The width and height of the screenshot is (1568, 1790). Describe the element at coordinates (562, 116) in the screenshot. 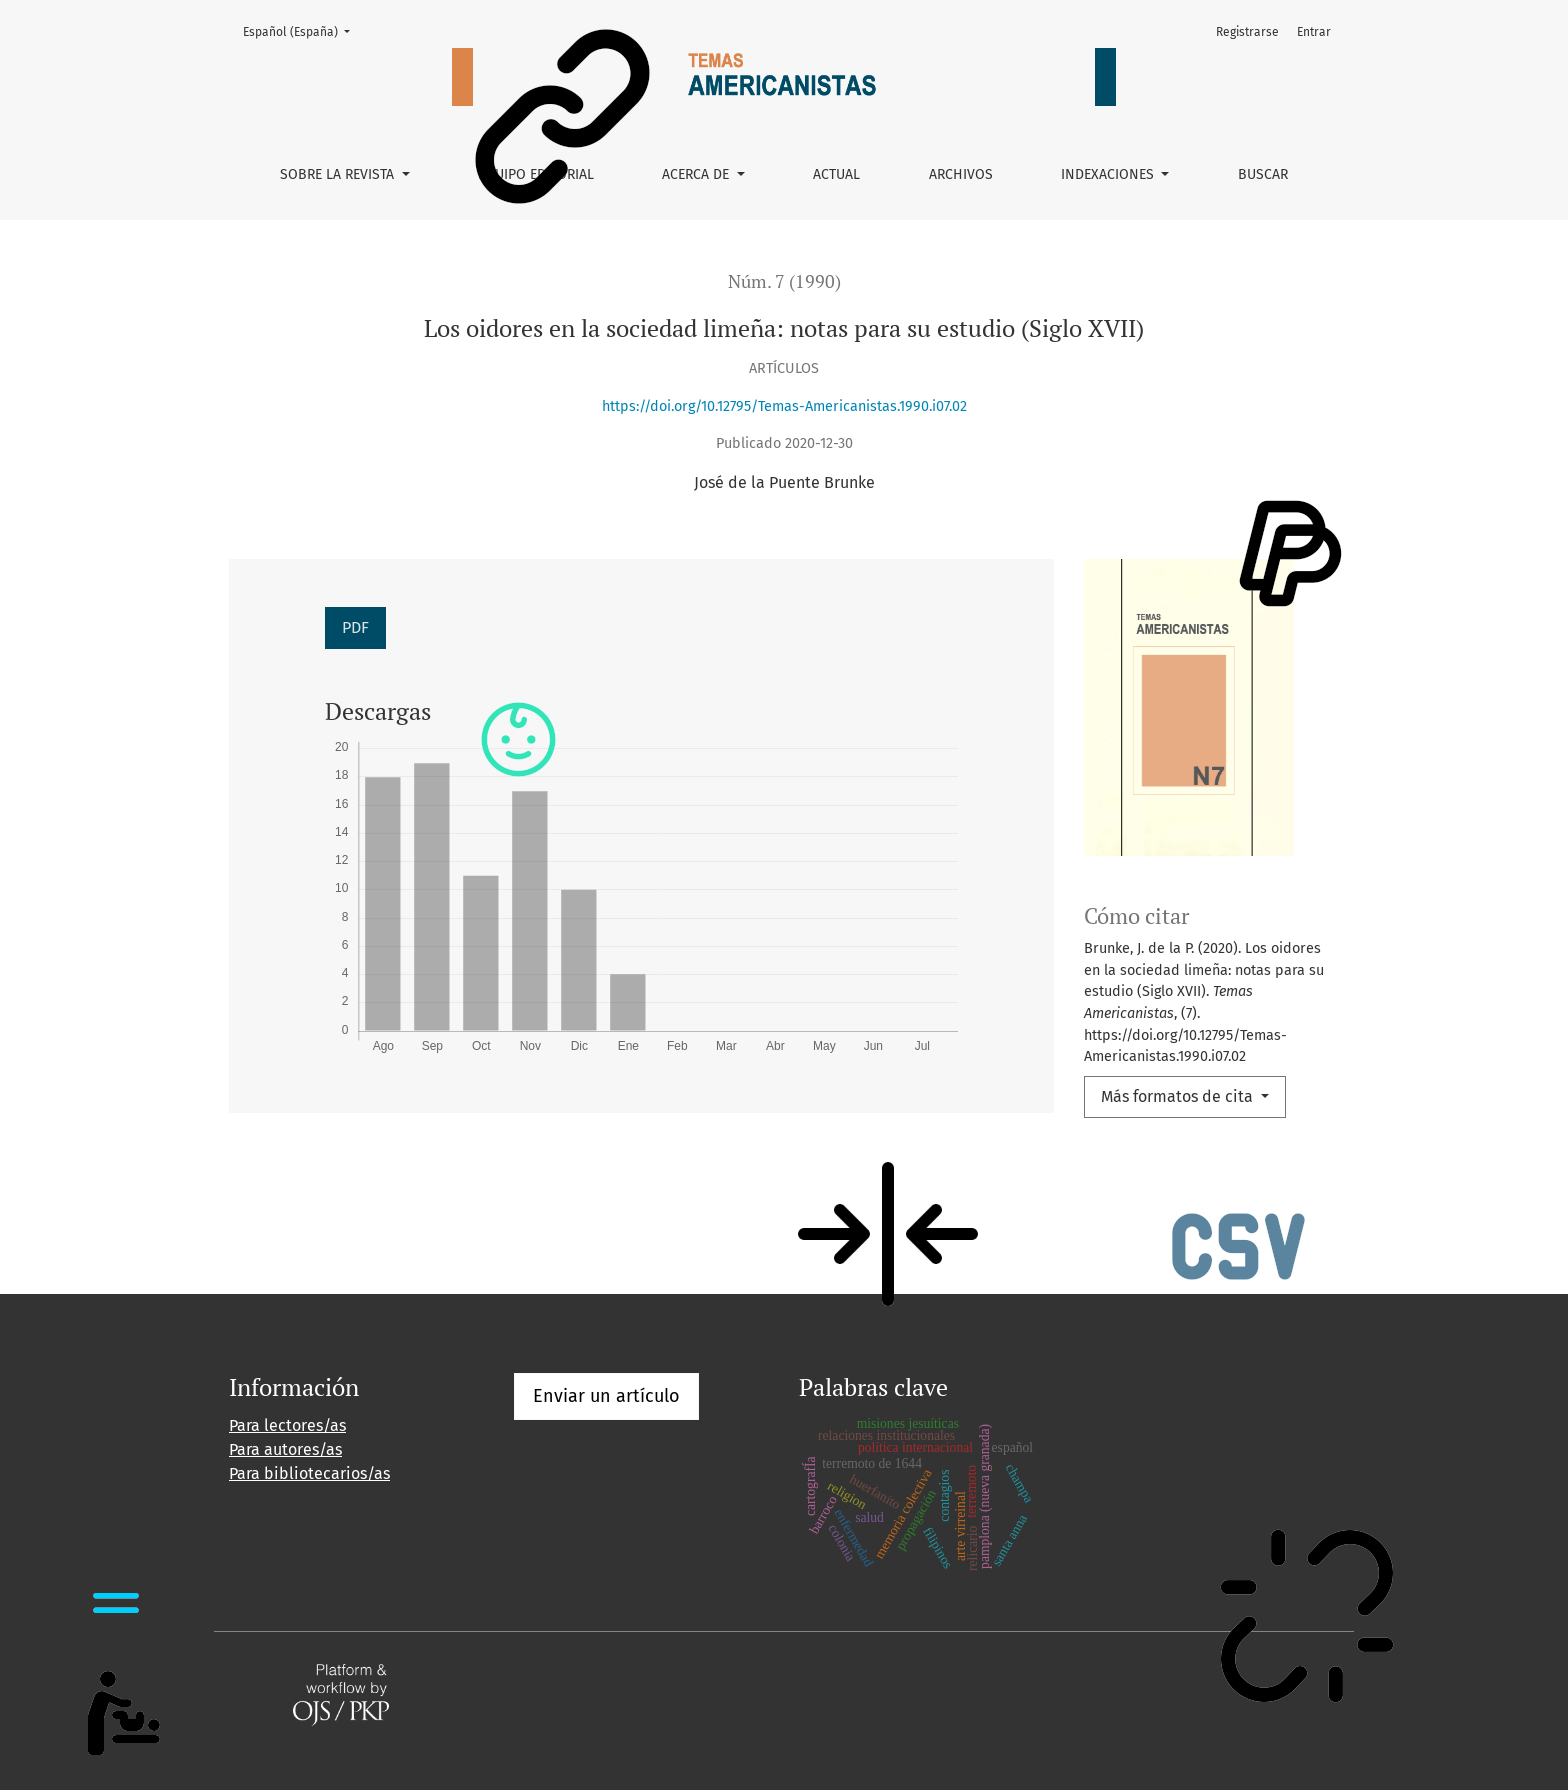

I see `copy or share a link` at that location.